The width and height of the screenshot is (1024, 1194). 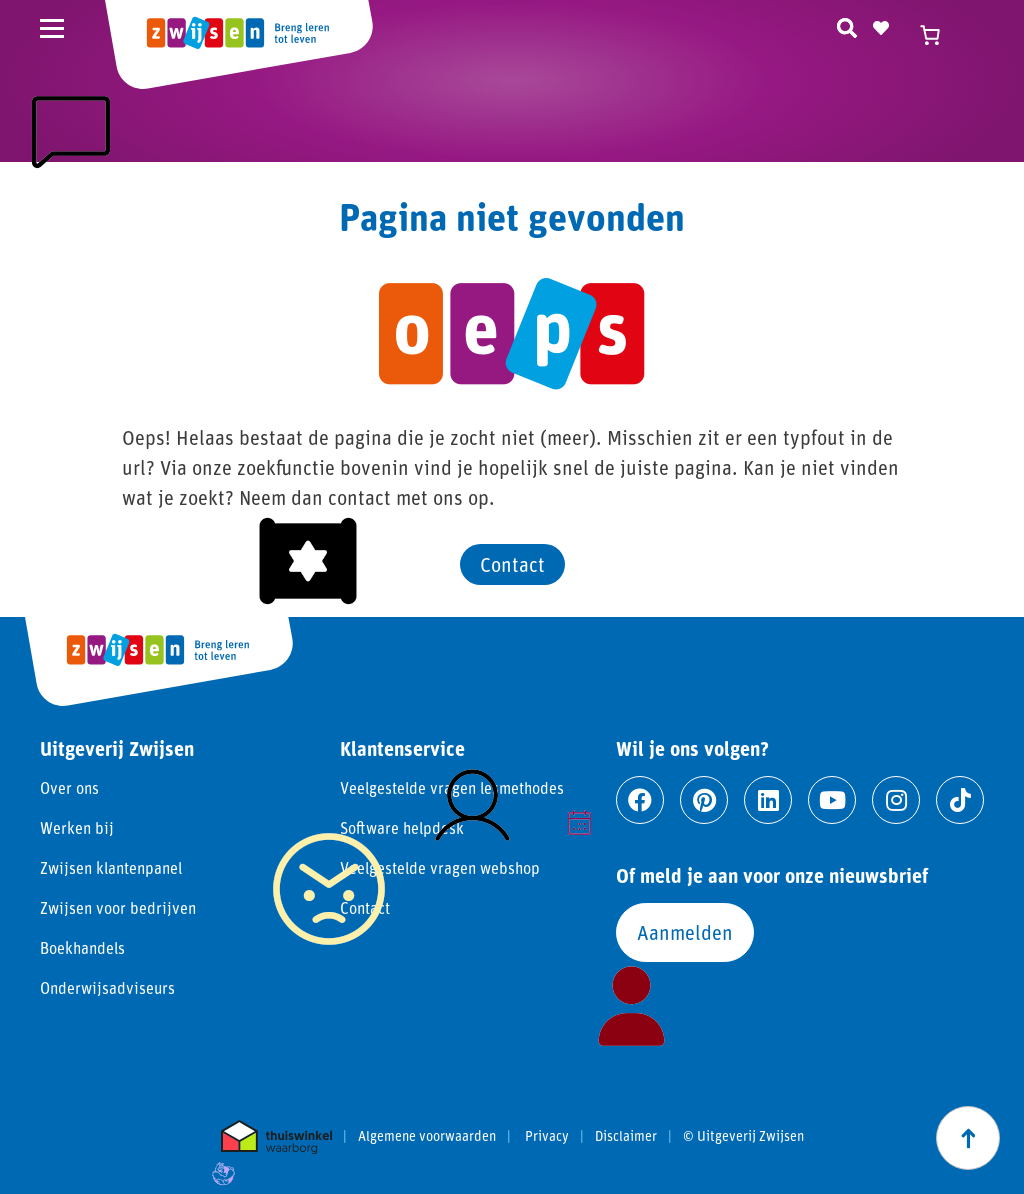 I want to click on access jewish religious texts or torah content, so click(x=308, y=561).